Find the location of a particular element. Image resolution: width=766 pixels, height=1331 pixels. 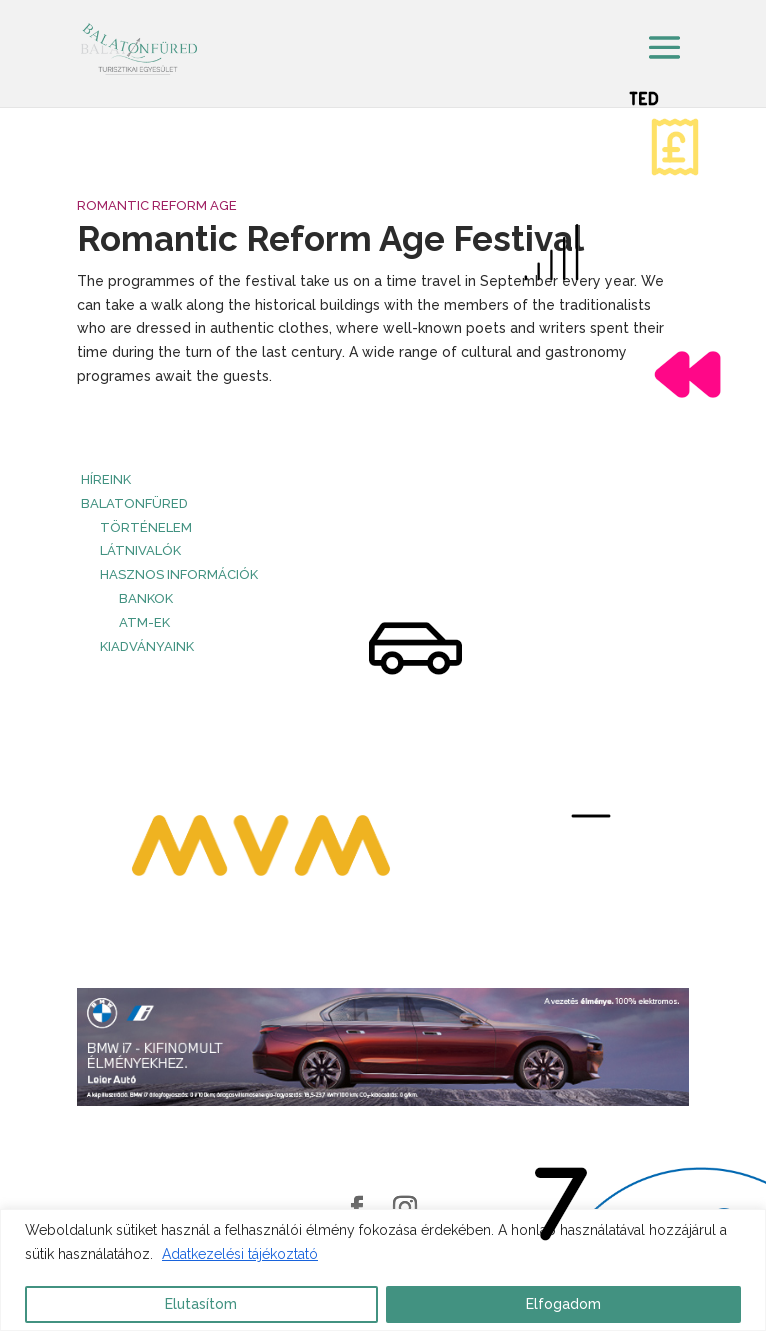

rewind or skip backward in media playback is located at coordinates (691, 374).